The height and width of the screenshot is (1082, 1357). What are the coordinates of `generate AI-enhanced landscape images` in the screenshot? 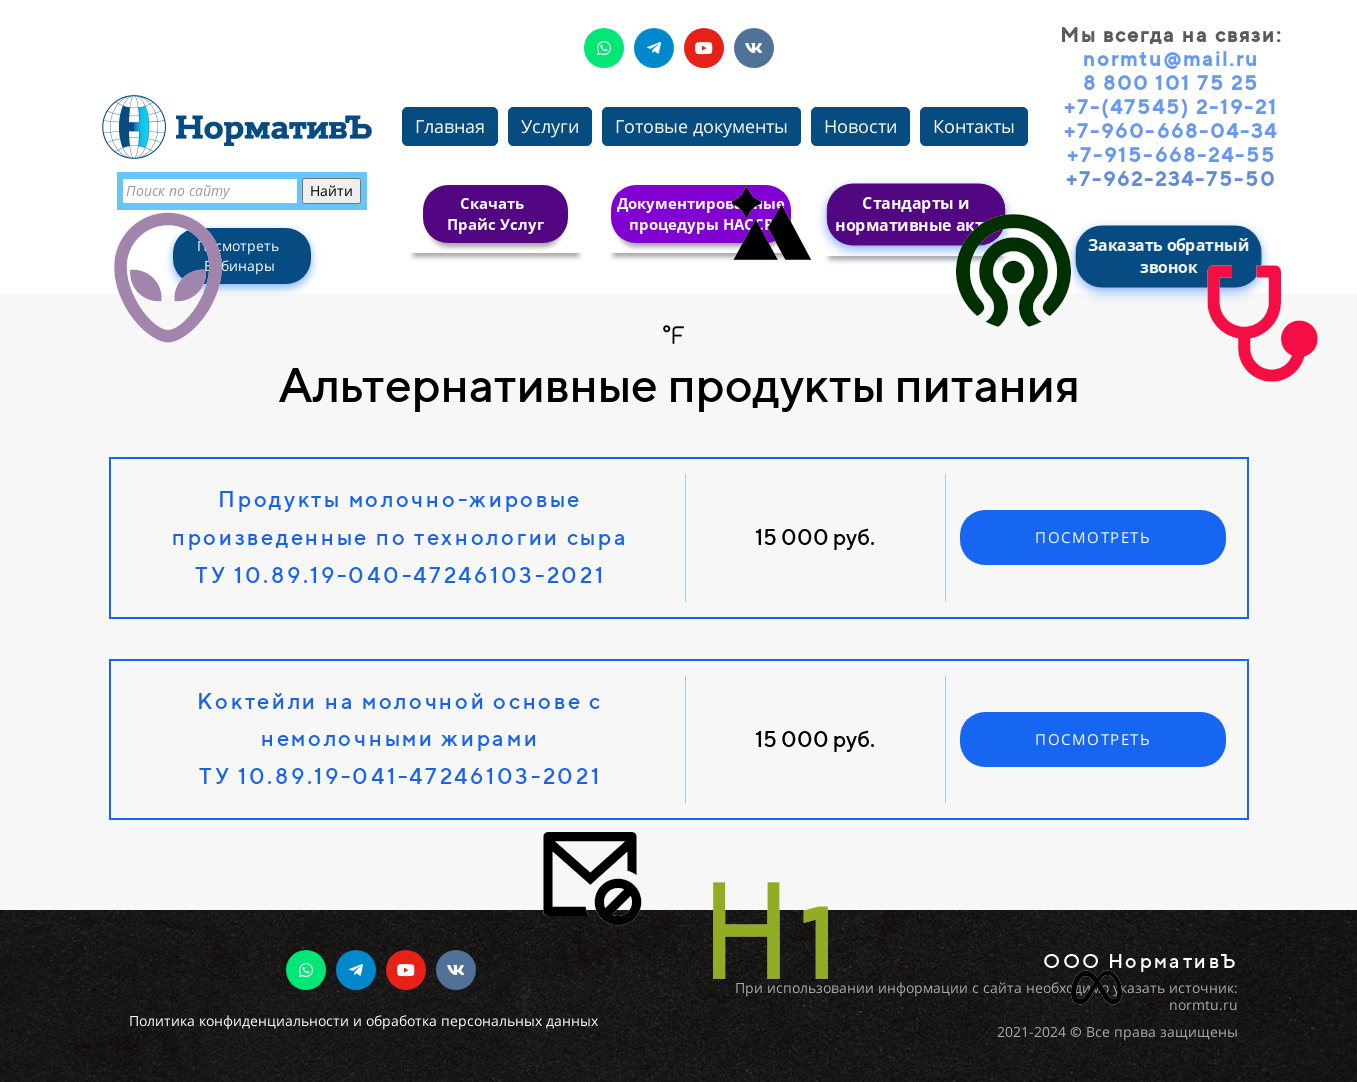 It's located at (770, 226).